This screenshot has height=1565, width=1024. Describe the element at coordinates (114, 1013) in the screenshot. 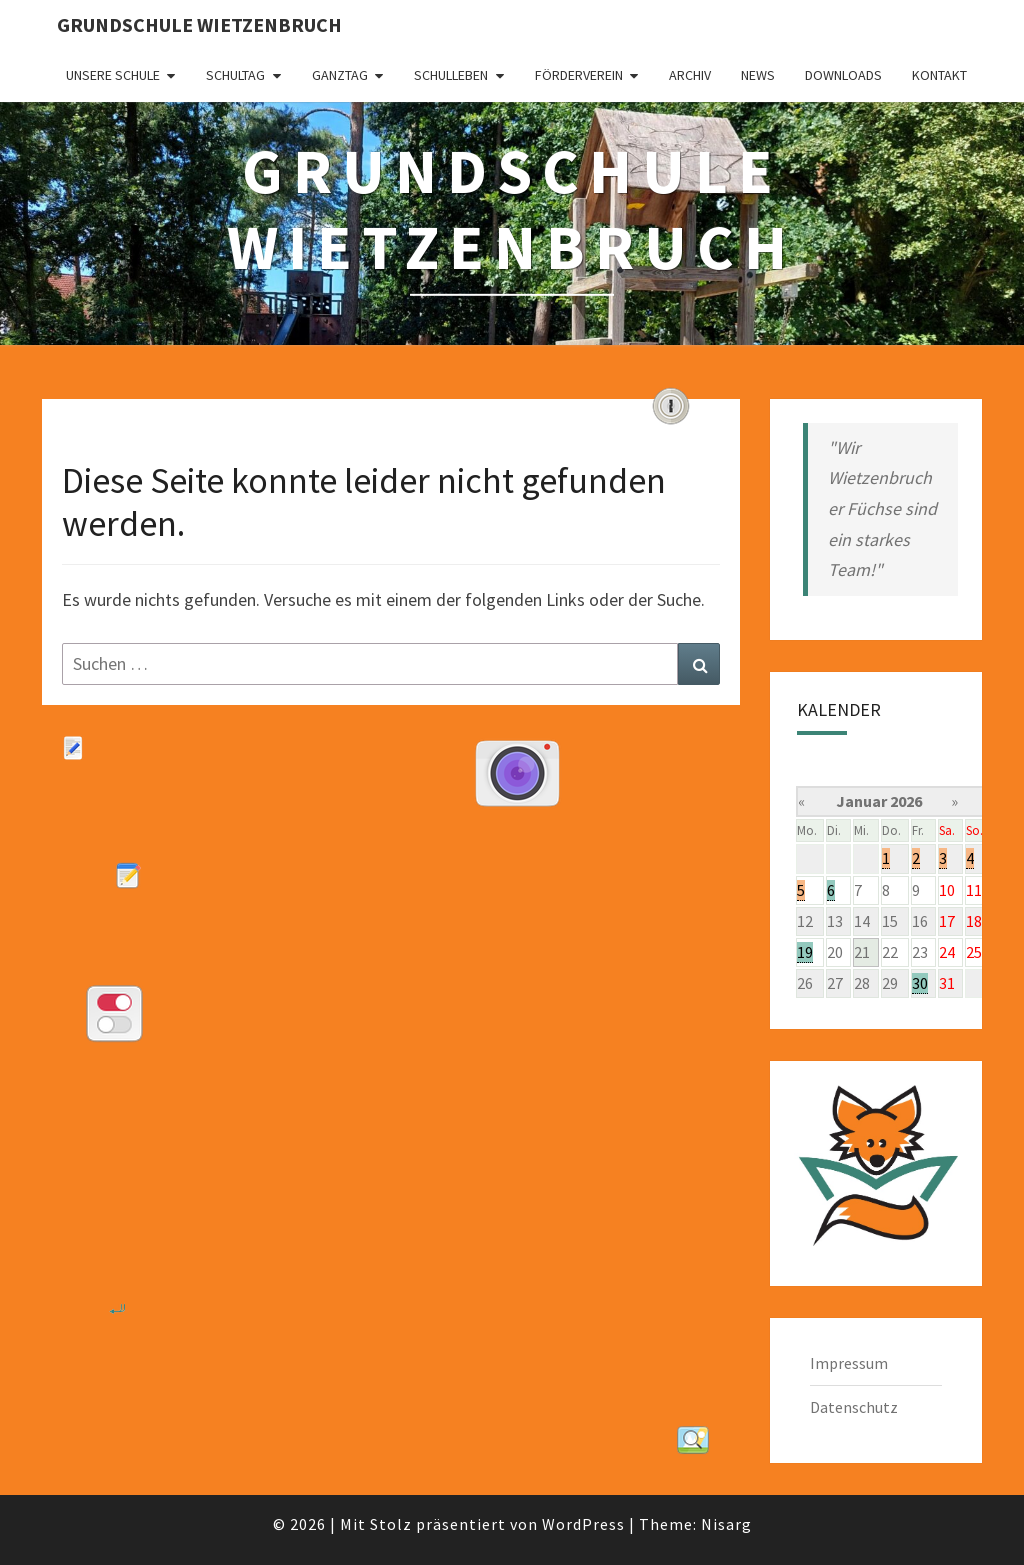

I see `open system tweaks or settings customization` at that location.